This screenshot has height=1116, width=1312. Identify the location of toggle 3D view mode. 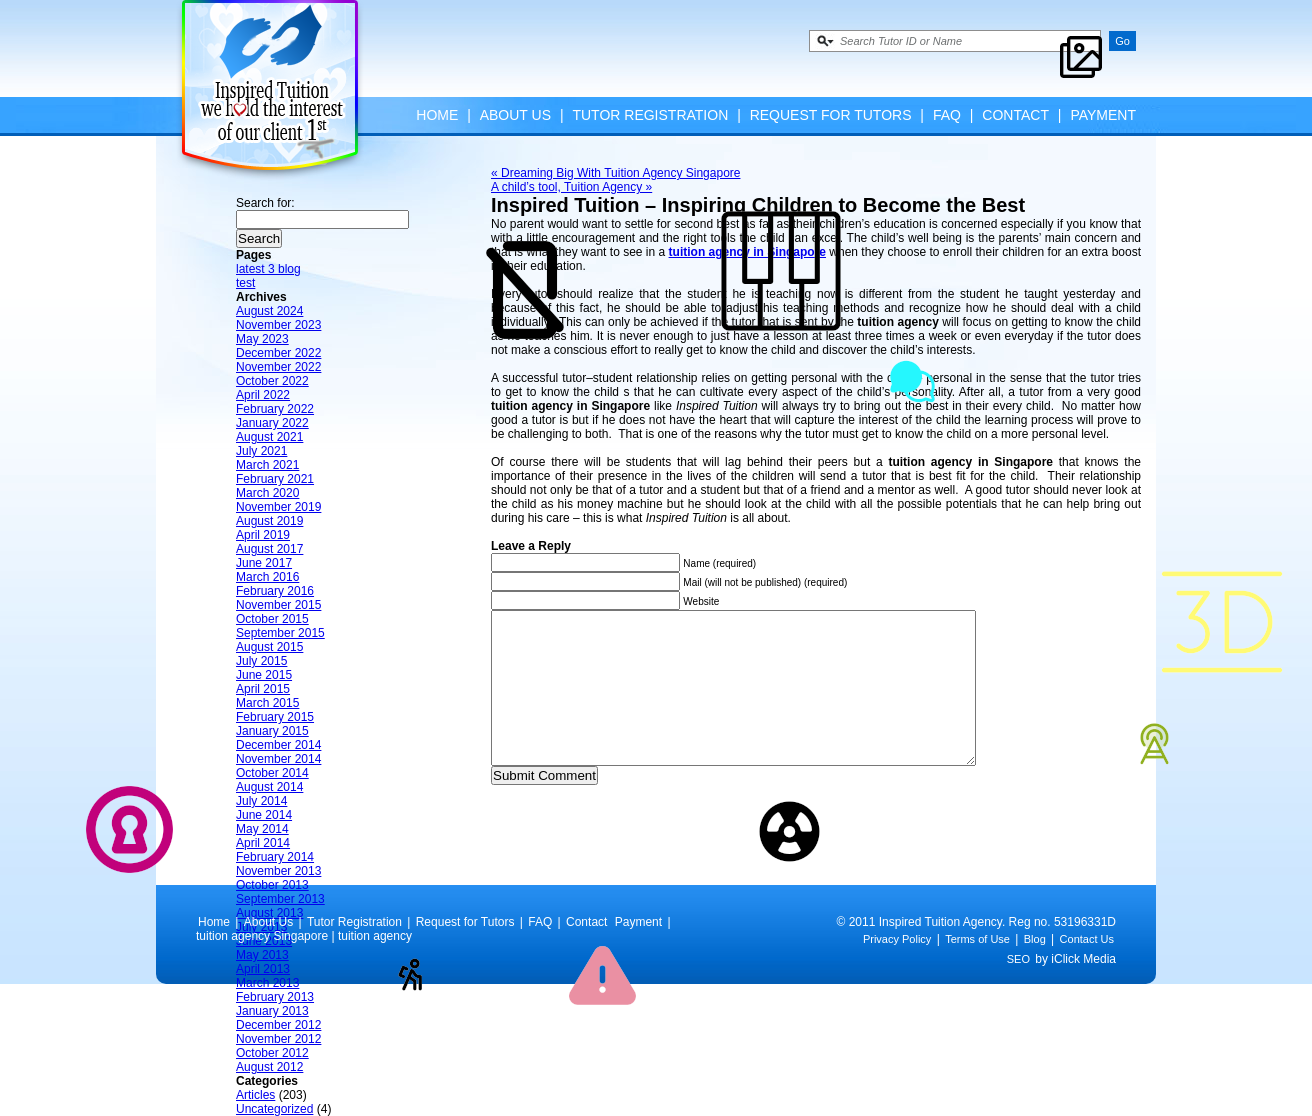
(1222, 622).